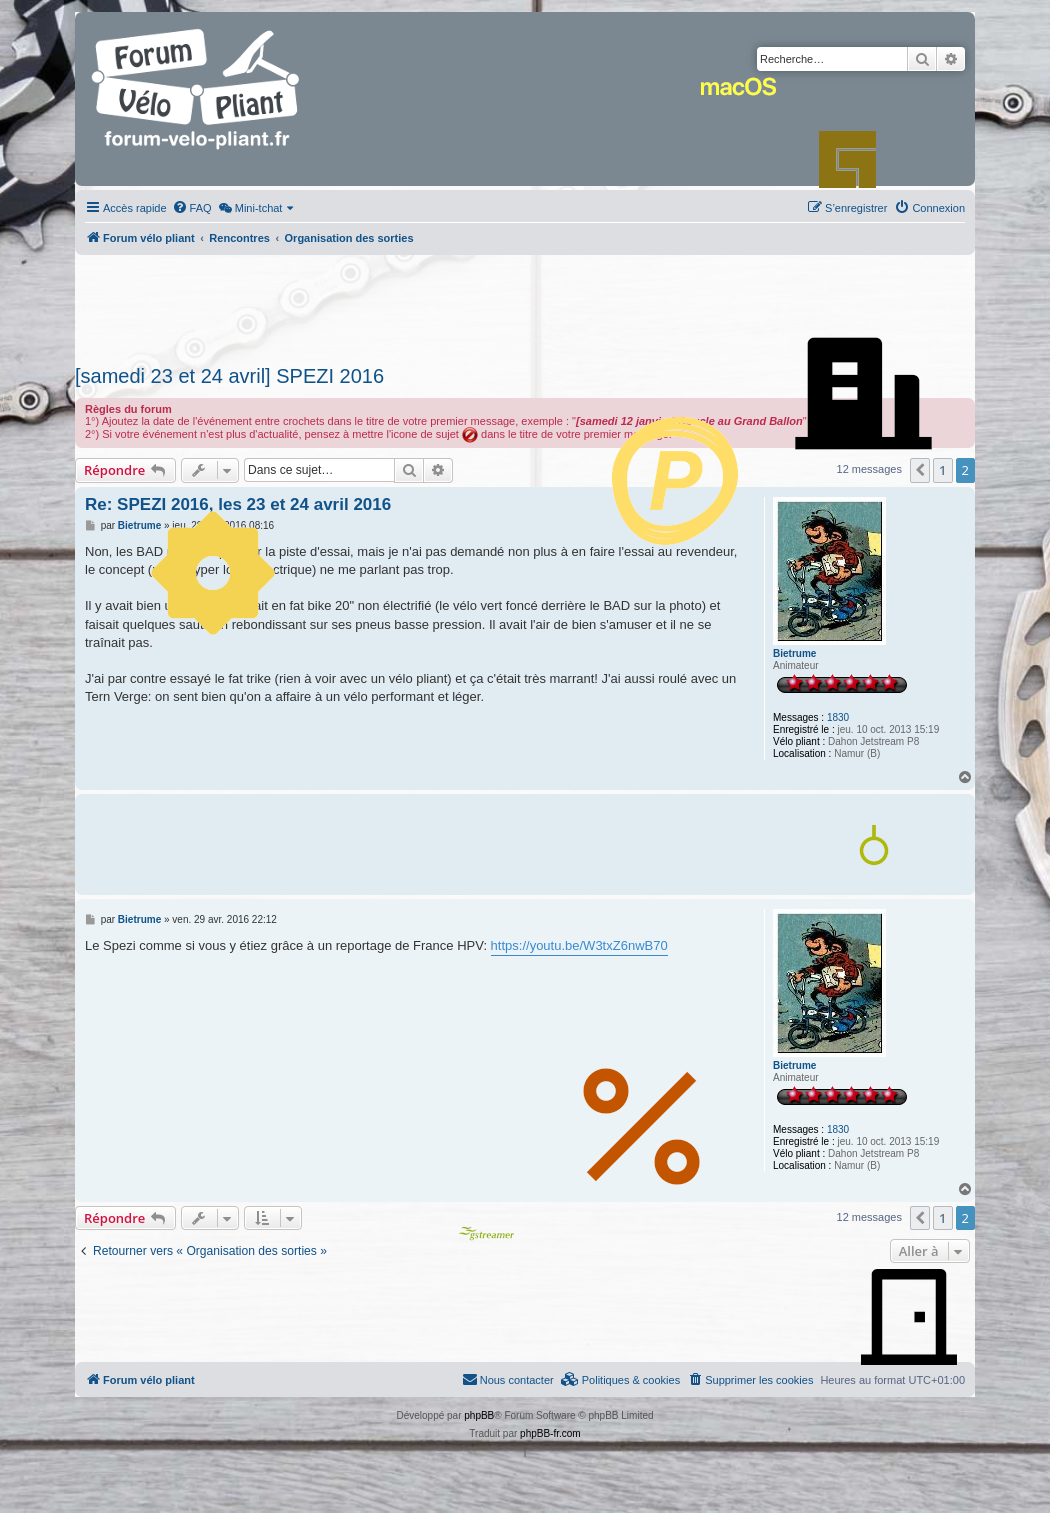 This screenshot has height=1513, width=1050. I want to click on access settings or preferences, so click(213, 573).